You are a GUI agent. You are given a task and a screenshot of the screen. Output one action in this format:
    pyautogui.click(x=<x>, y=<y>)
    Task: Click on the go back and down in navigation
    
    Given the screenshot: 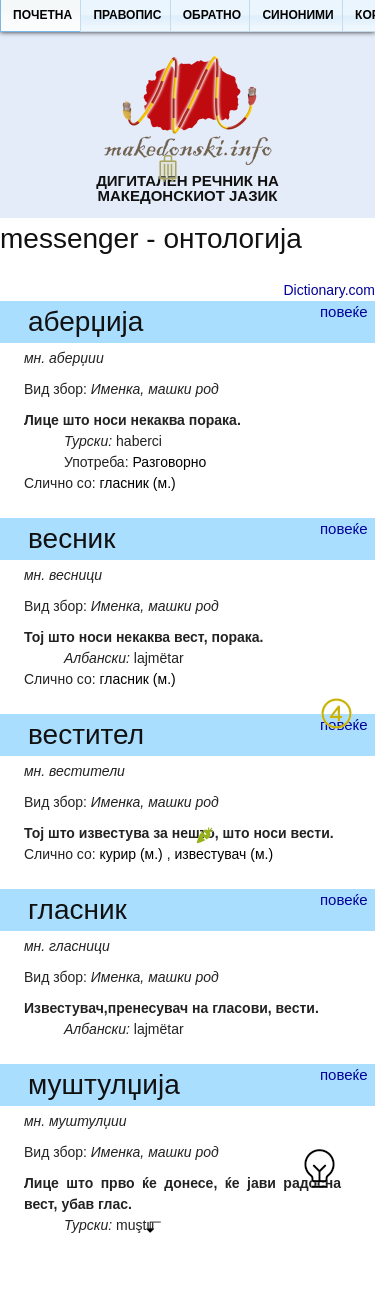 What is the action you would take?
    pyautogui.click(x=153, y=1226)
    